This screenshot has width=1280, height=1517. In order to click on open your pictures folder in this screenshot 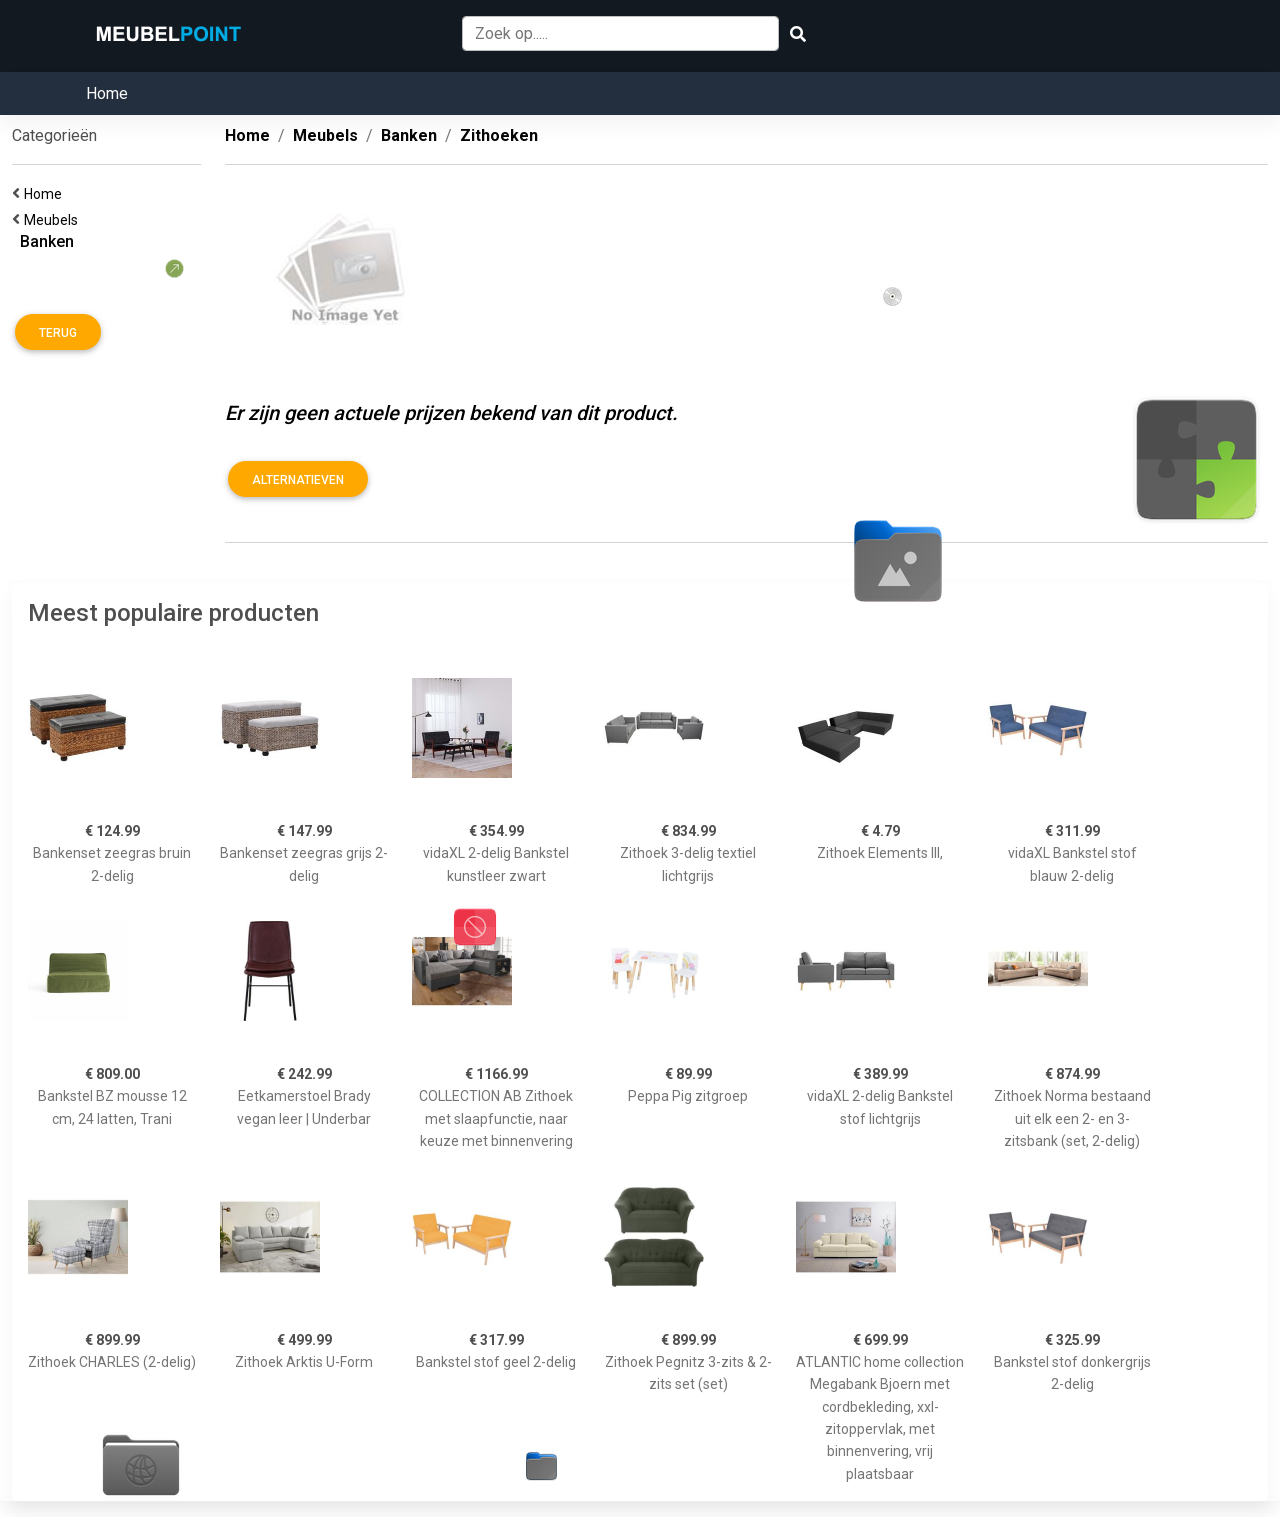, I will do `click(898, 561)`.